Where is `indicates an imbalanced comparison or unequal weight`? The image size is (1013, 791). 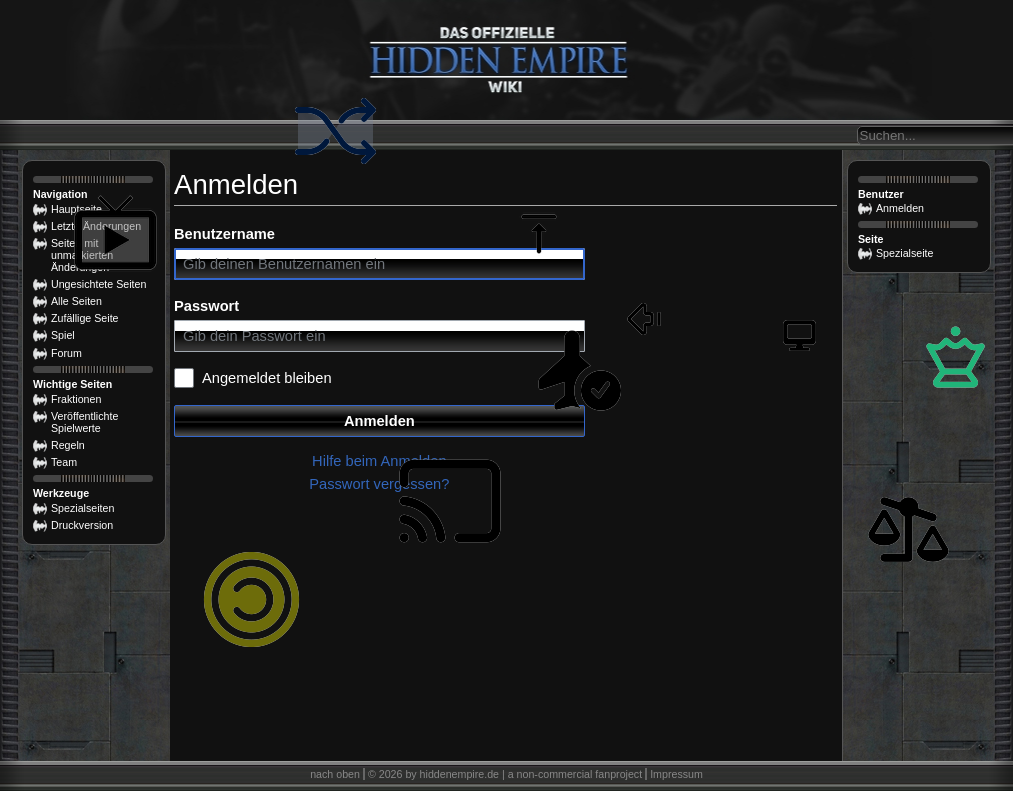
indicates an imbalanced comparison or unequal weight is located at coordinates (908, 529).